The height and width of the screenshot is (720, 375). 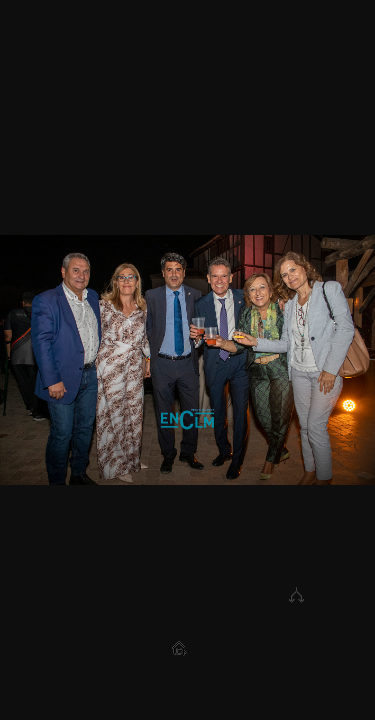 I want to click on split content into multiple paths, so click(x=296, y=595).